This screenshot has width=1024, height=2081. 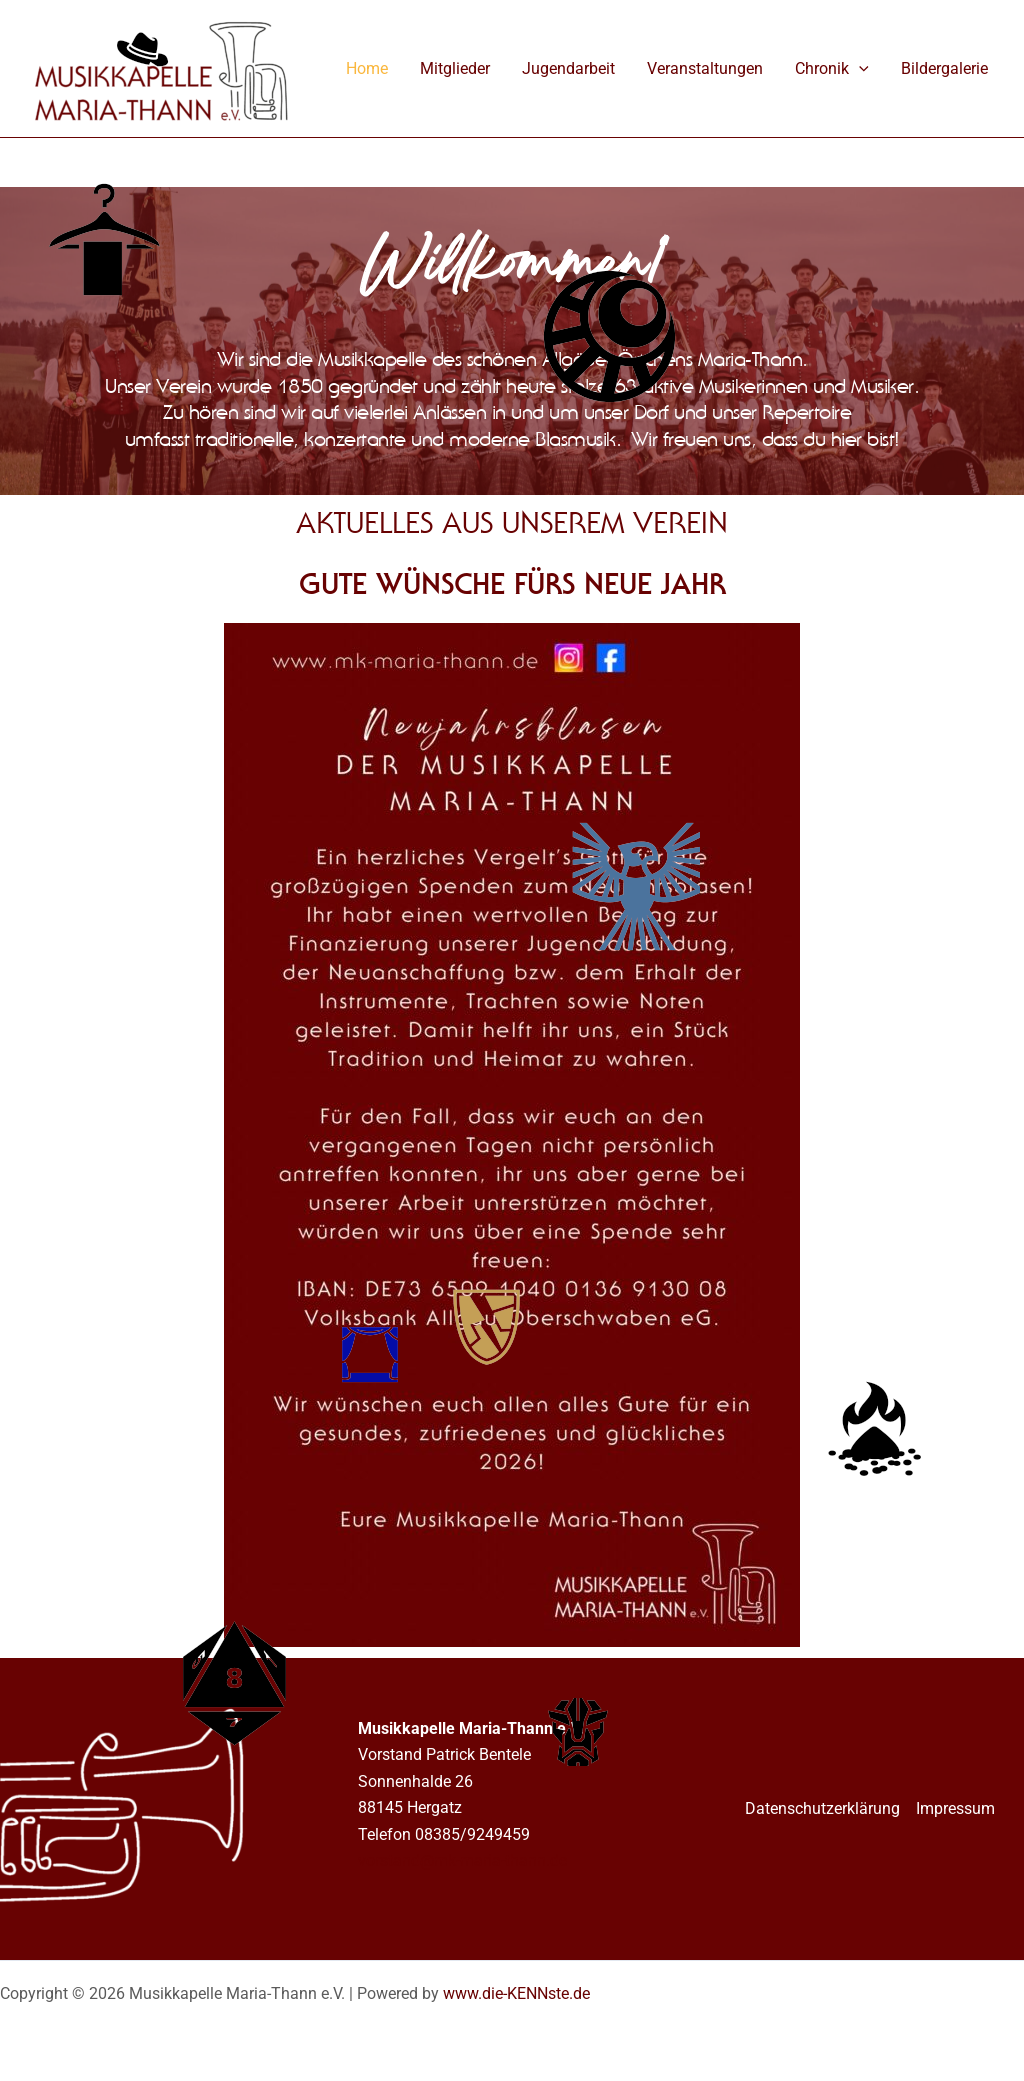 What do you see at coordinates (142, 49) in the screenshot?
I see `select a detective or spy character` at bounding box center [142, 49].